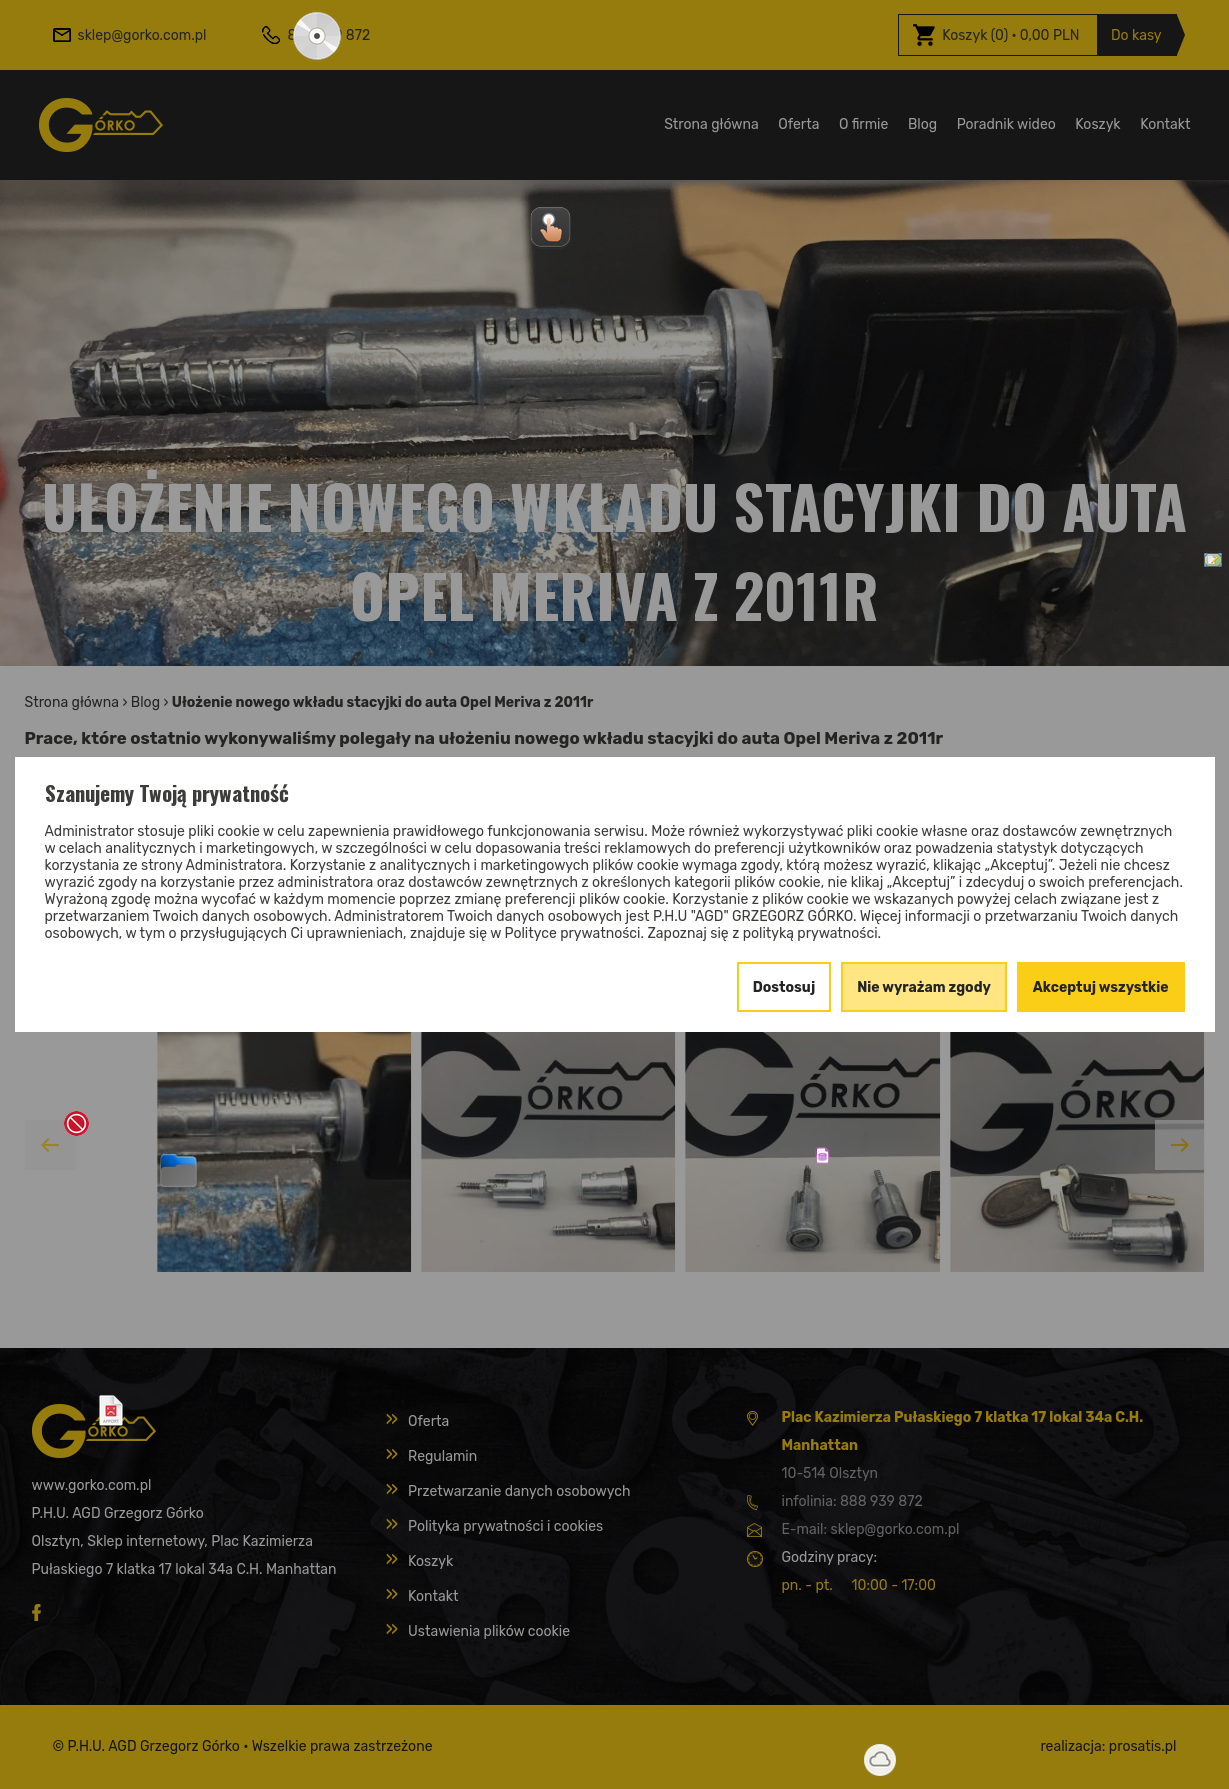  I want to click on indicates a folder is ready to accept a dragged item, so click(178, 1170).